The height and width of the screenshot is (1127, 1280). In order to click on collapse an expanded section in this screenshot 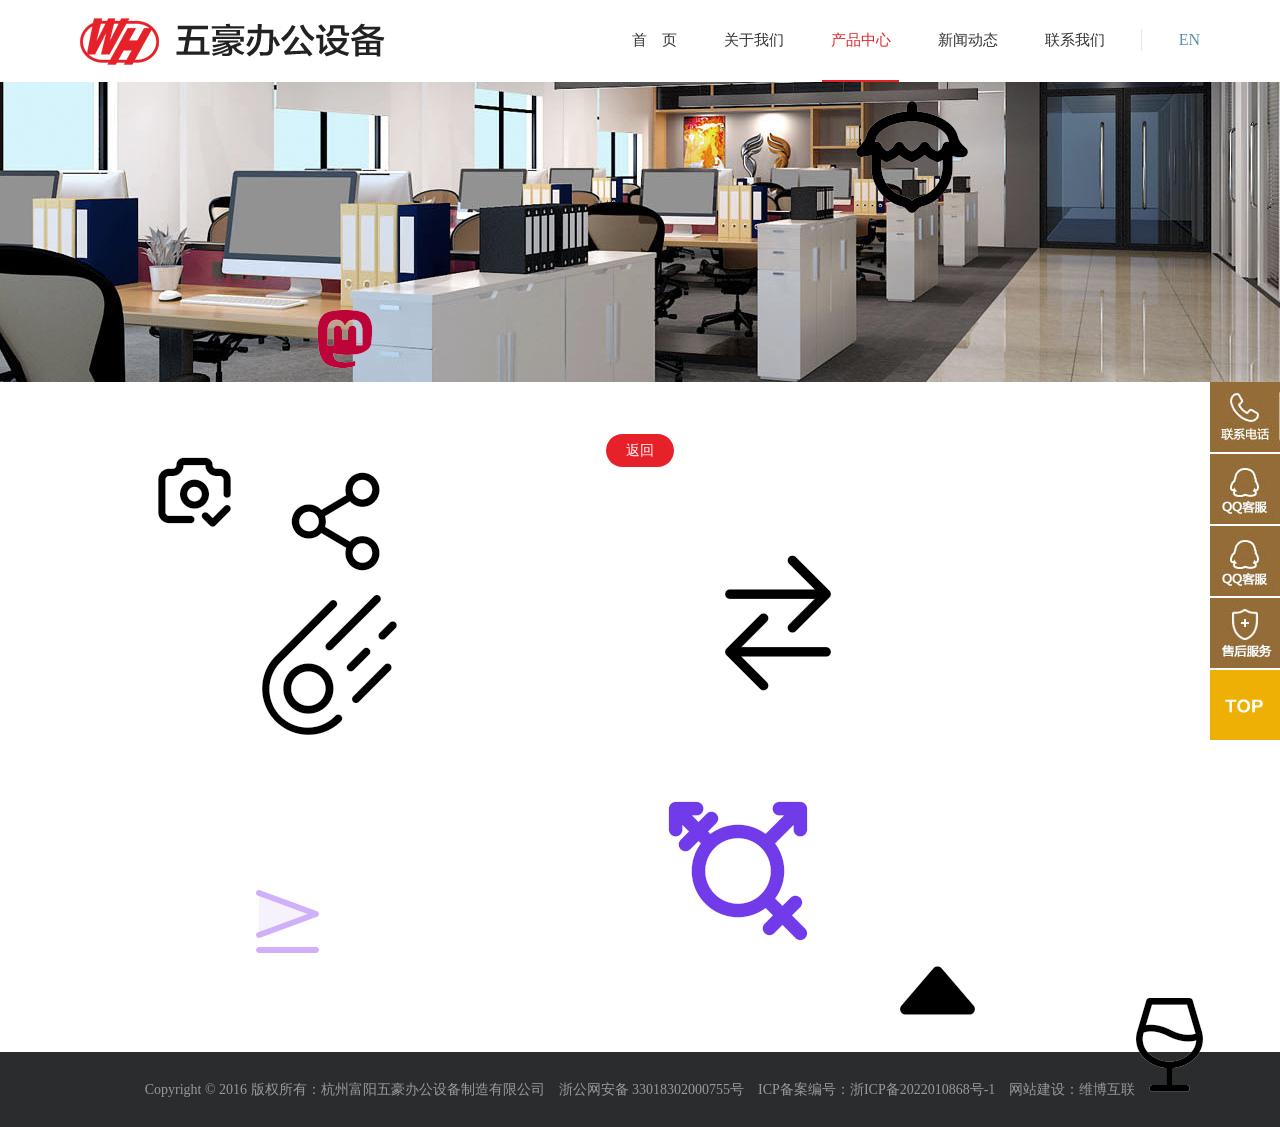, I will do `click(937, 990)`.